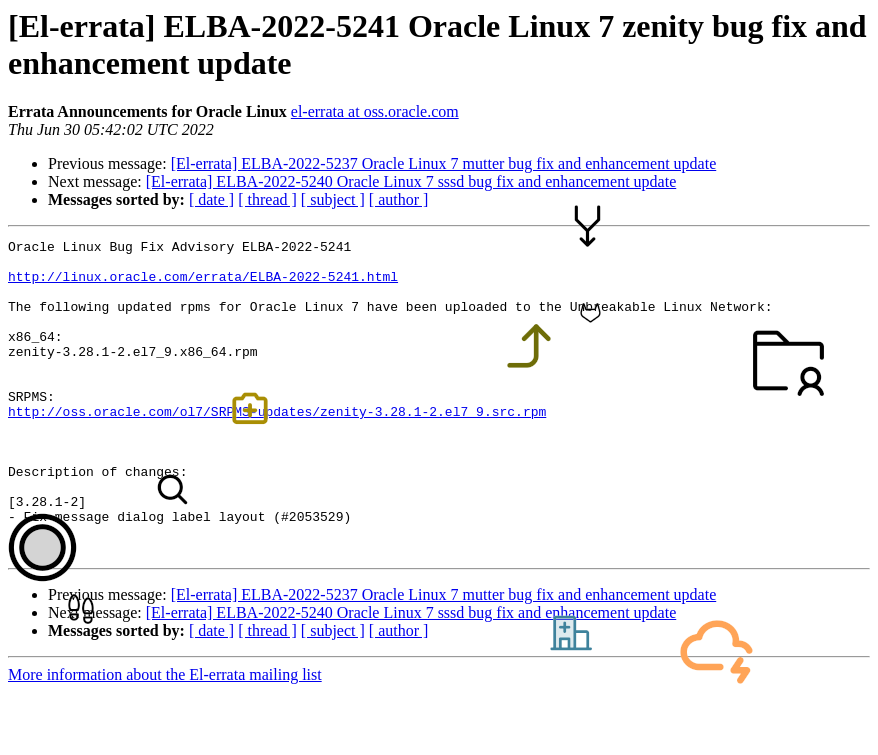 The height and width of the screenshot is (755, 878). Describe the element at coordinates (587, 224) in the screenshot. I see `merge selected items or branches` at that location.